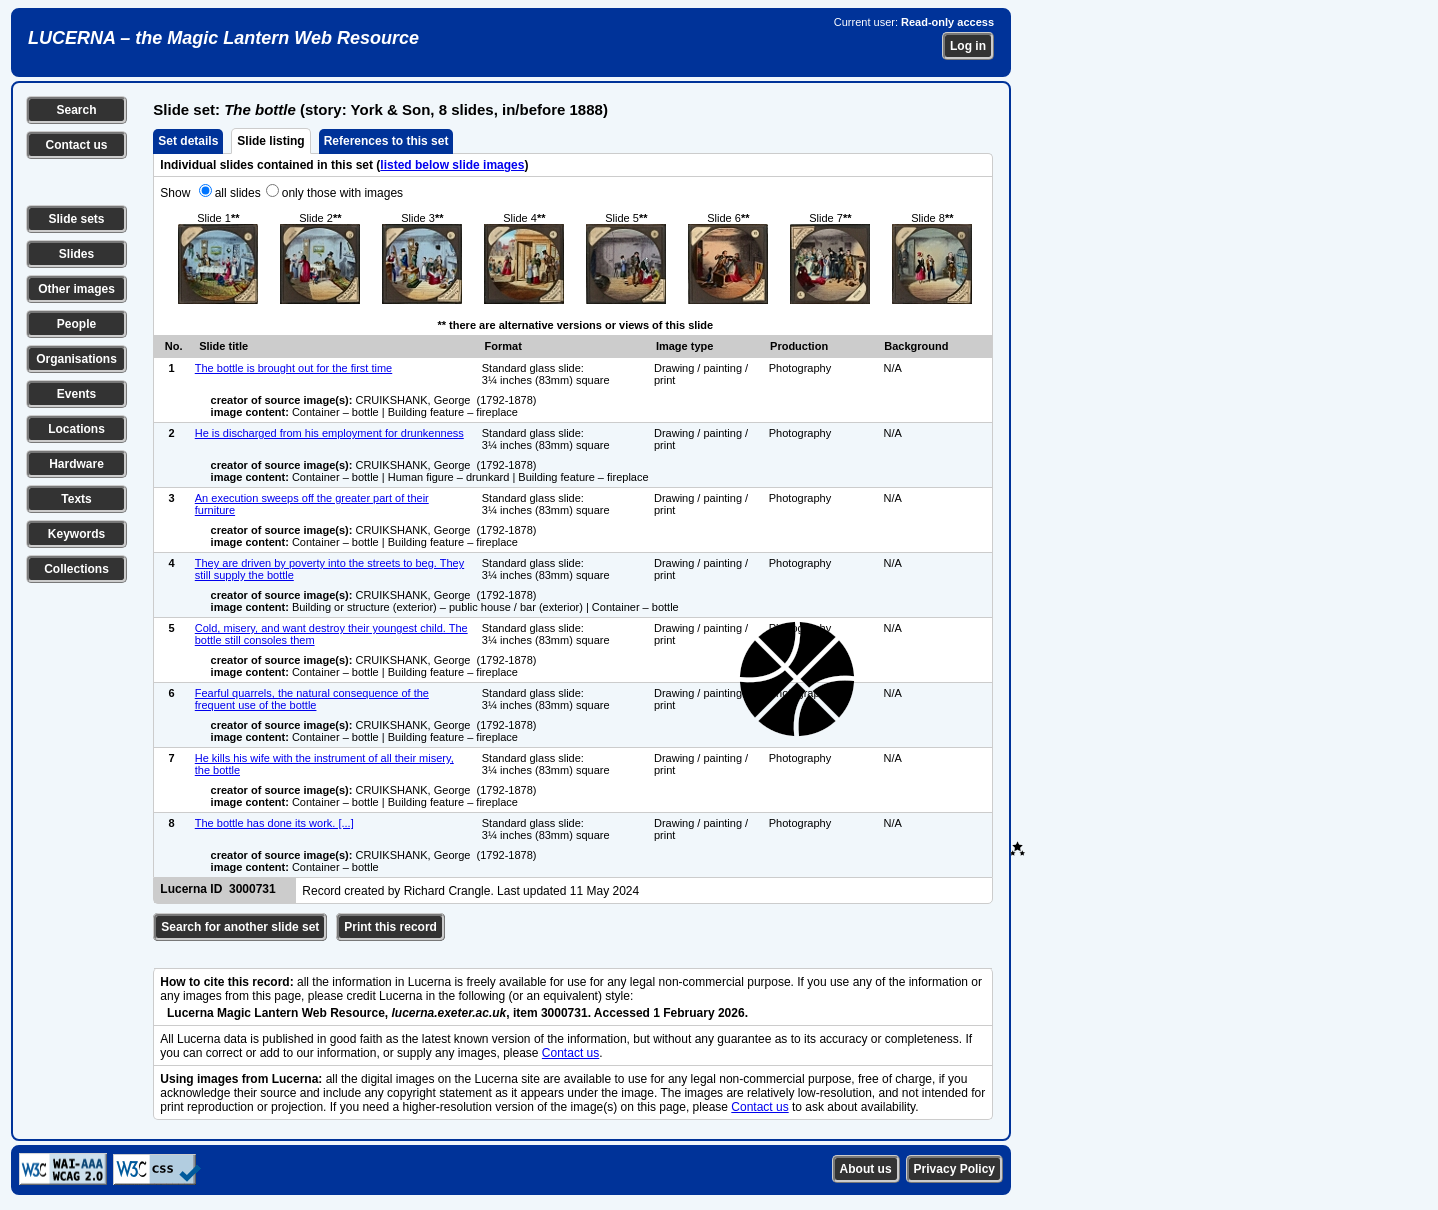 This screenshot has width=1438, height=1210. I want to click on access basketball or sports content, so click(797, 679).